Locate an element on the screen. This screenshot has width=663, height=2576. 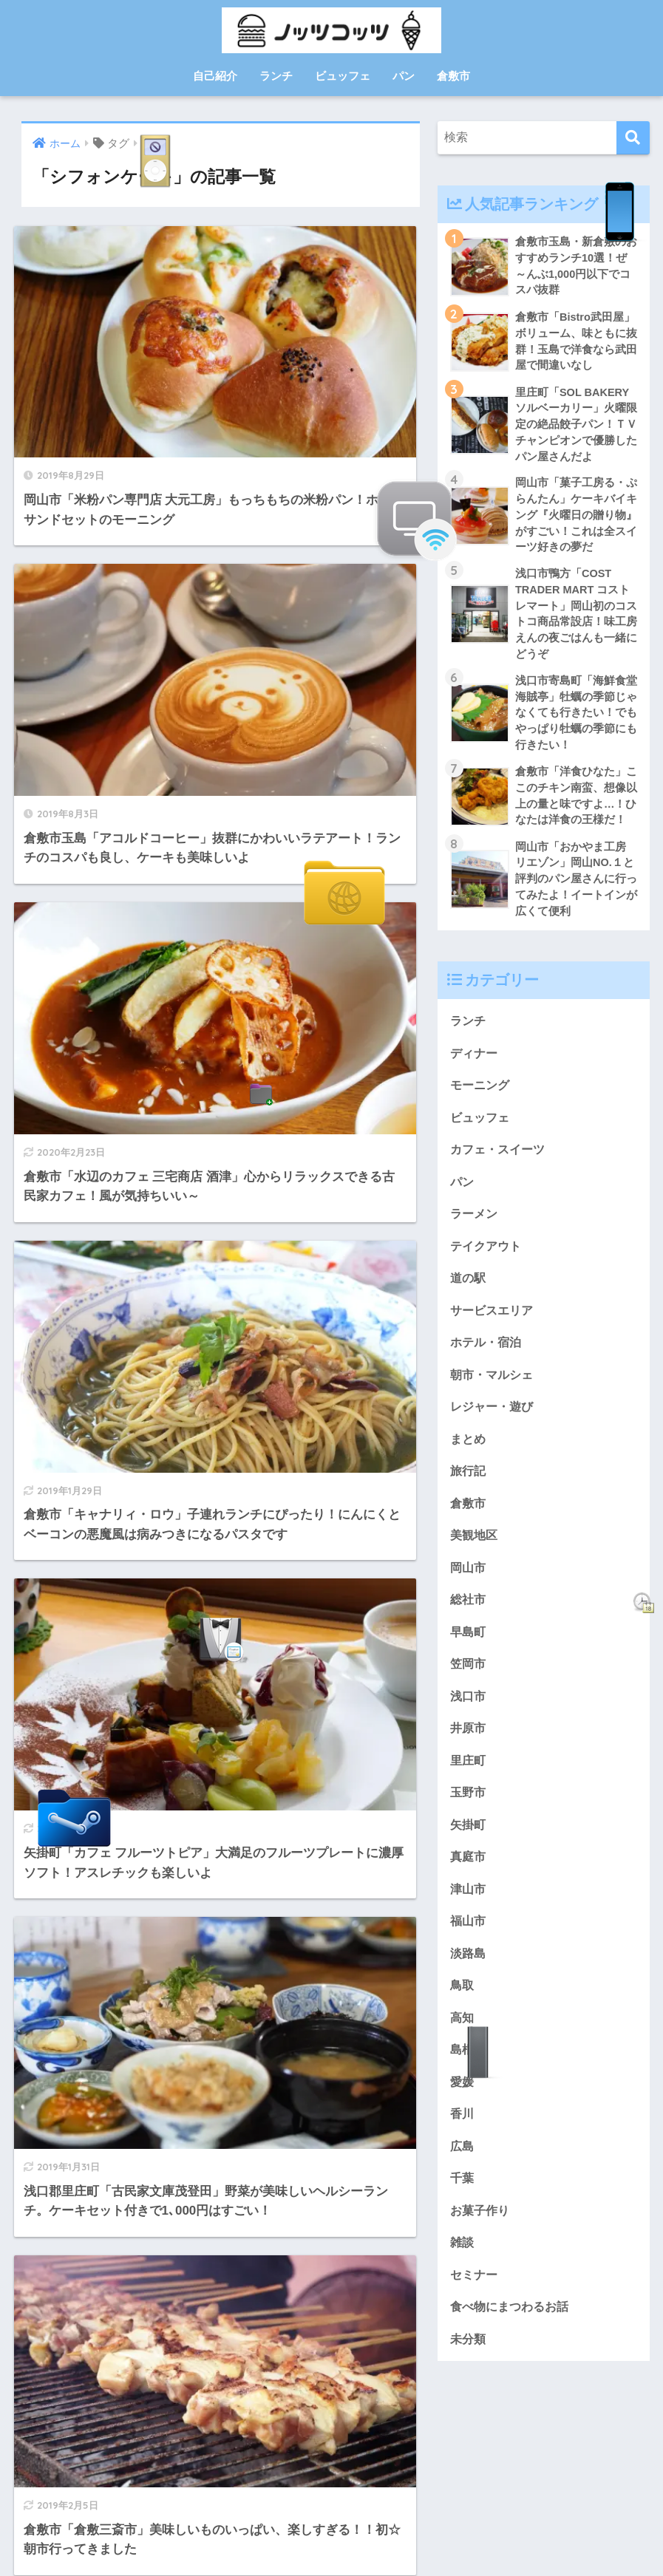
iPod nano device connected is located at coordinates (477, 2053).